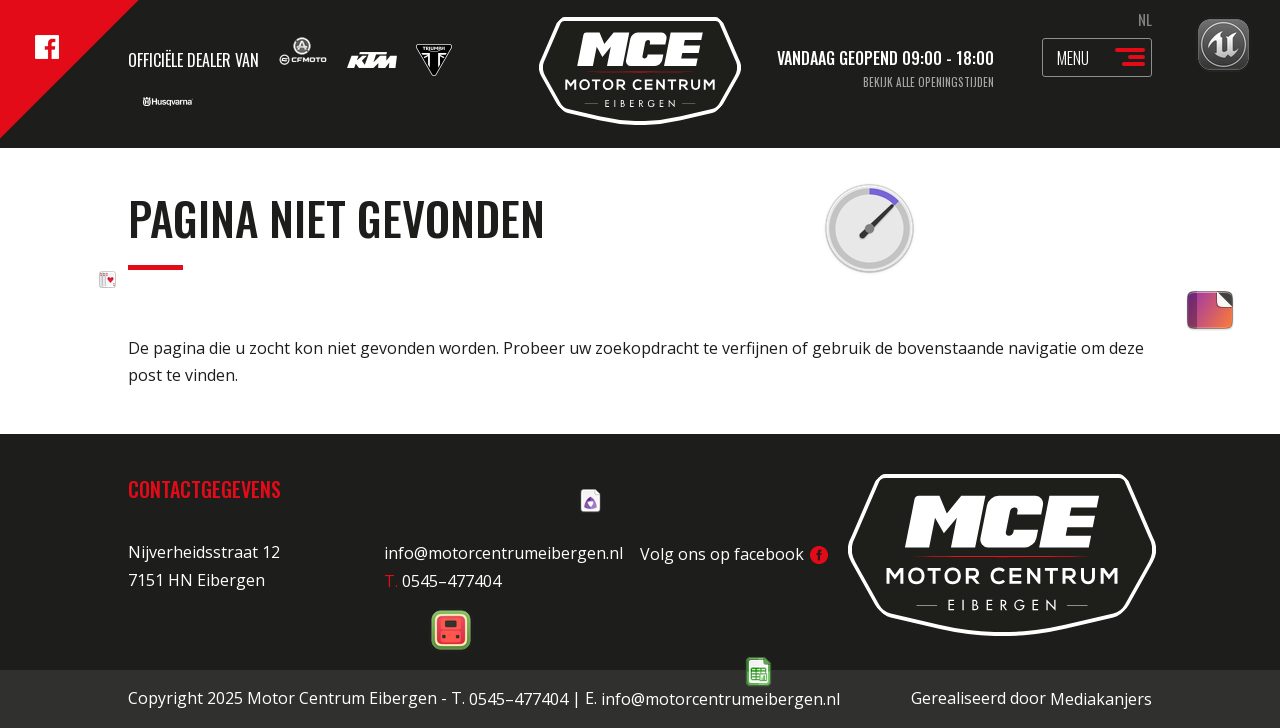  I want to click on open solitaire card game, so click(107, 279).